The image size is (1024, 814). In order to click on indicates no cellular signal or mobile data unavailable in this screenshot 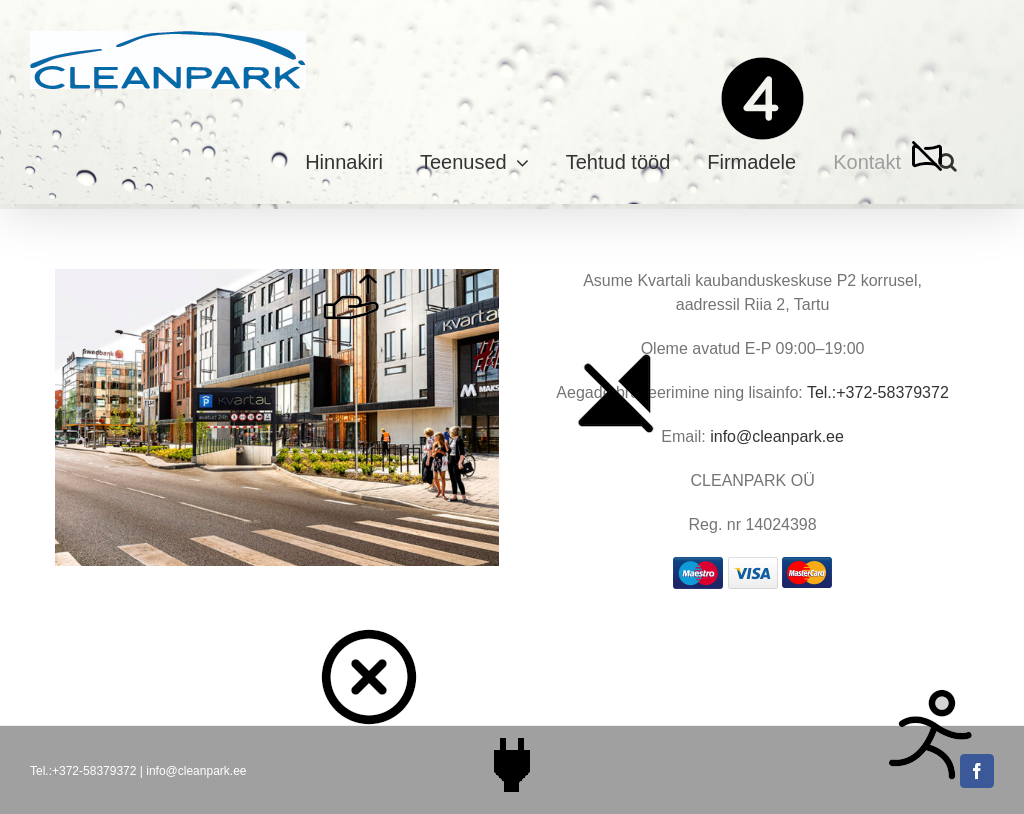, I will do `click(615, 391)`.